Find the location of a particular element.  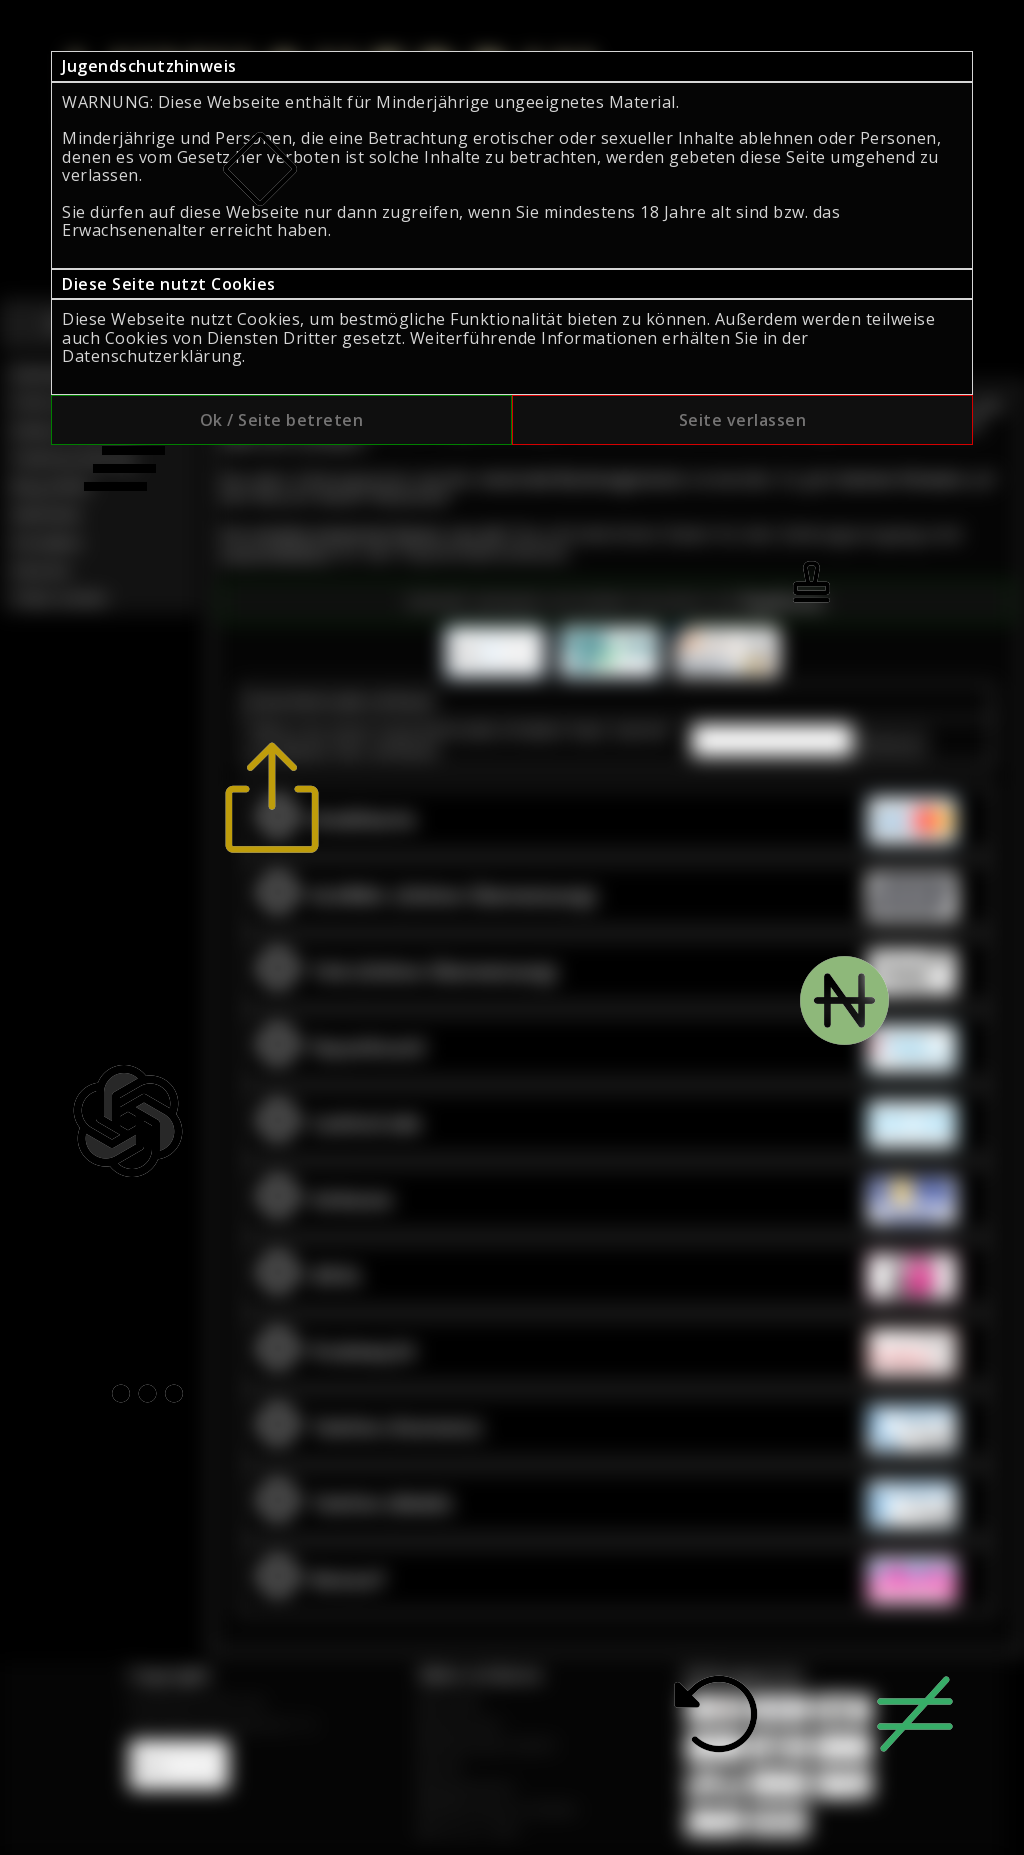

apply a stamp or approval mark is located at coordinates (811, 582).